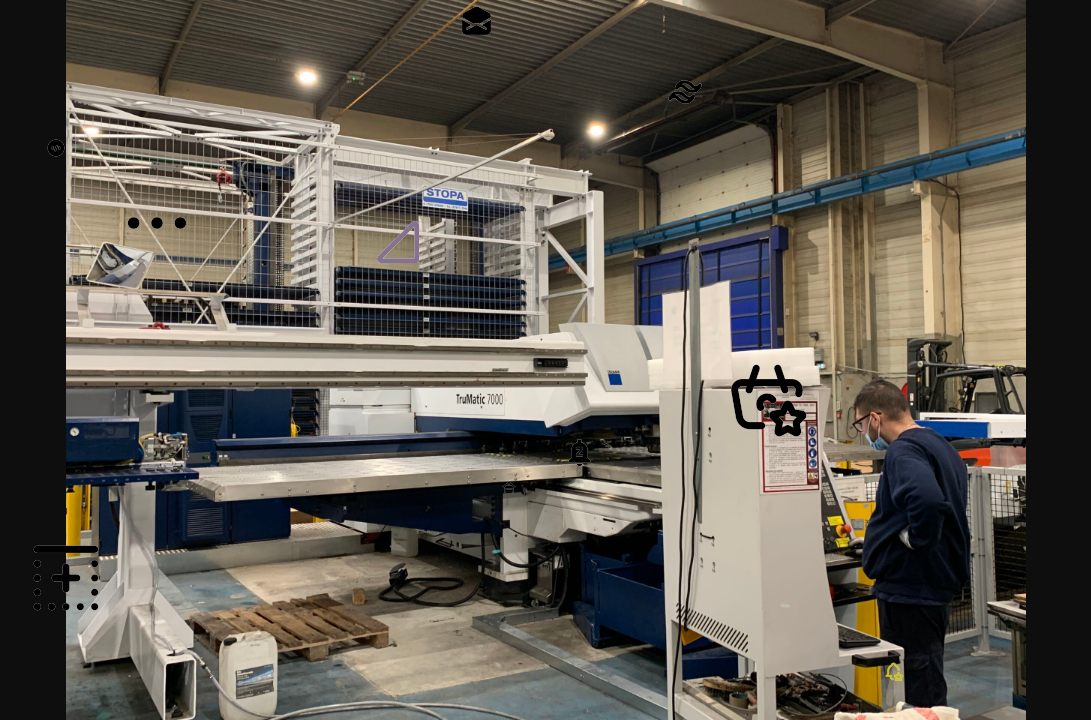  What do you see at coordinates (509, 487) in the screenshot?
I see `view home exterior or siding options` at bounding box center [509, 487].